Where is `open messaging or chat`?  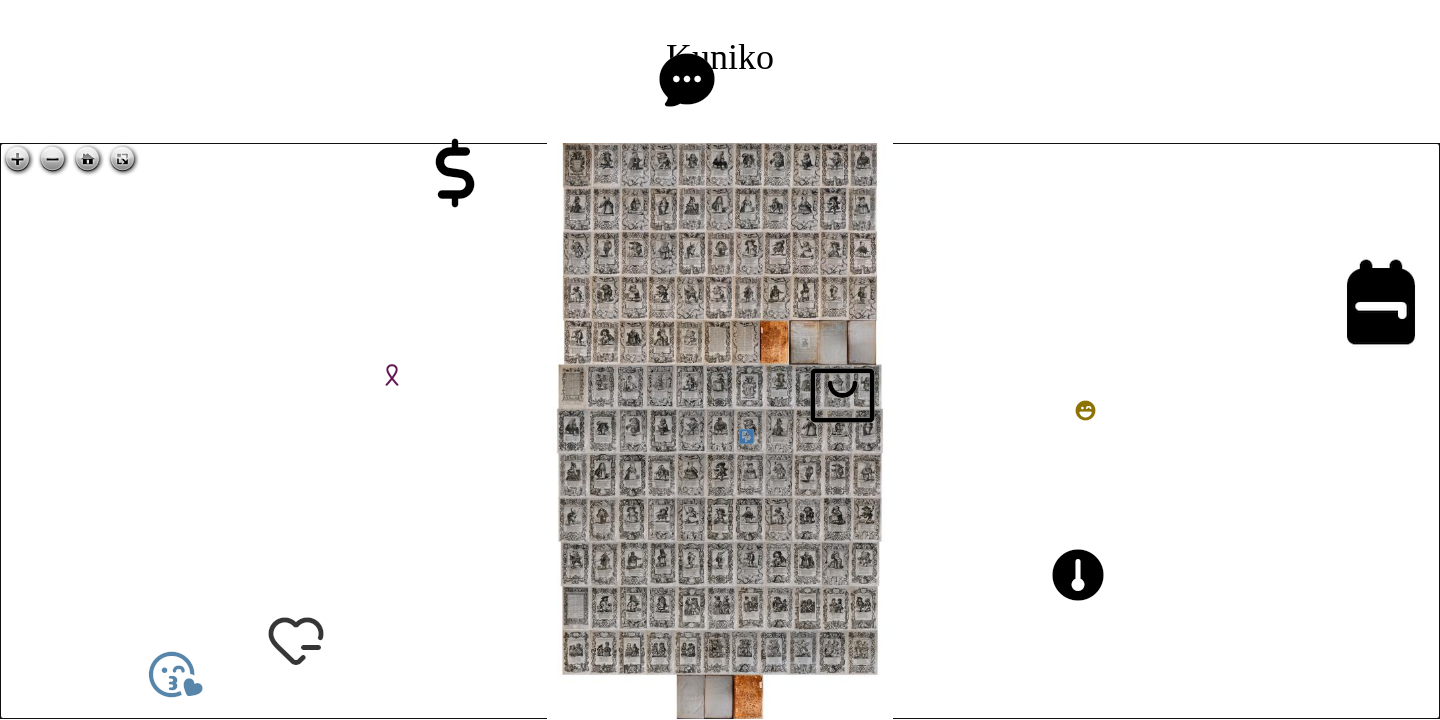 open messaging or chat is located at coordinates (687, 79).